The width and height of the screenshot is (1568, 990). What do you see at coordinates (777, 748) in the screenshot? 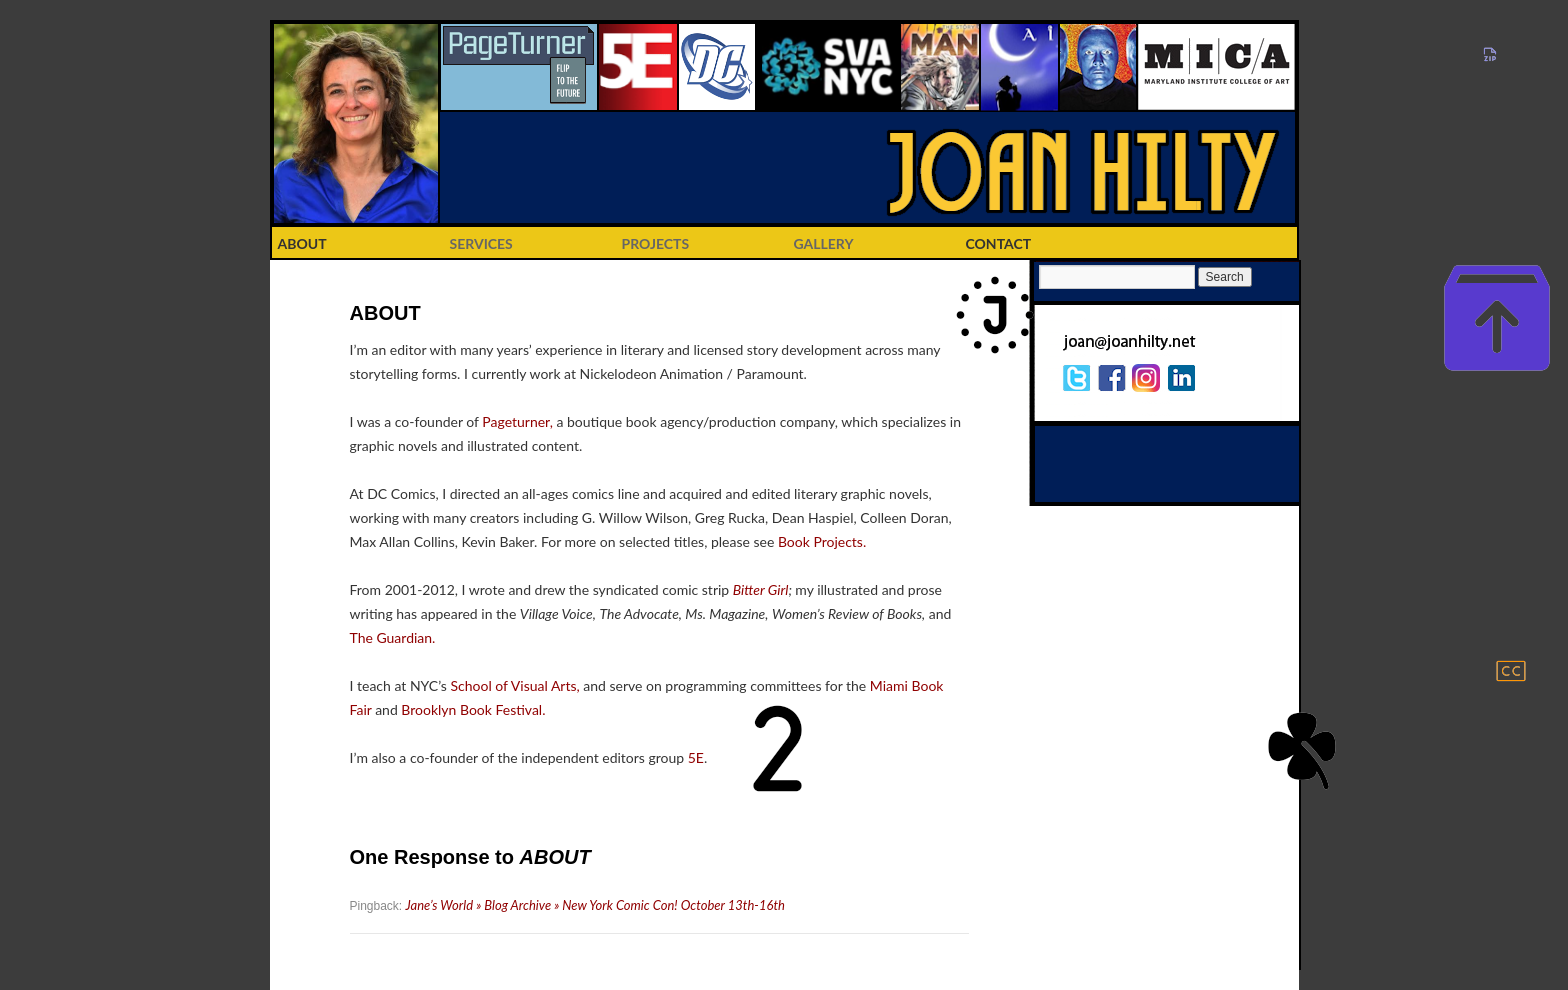
I see `indicates step two in a multi-step process` at bounding box center [777, 748].